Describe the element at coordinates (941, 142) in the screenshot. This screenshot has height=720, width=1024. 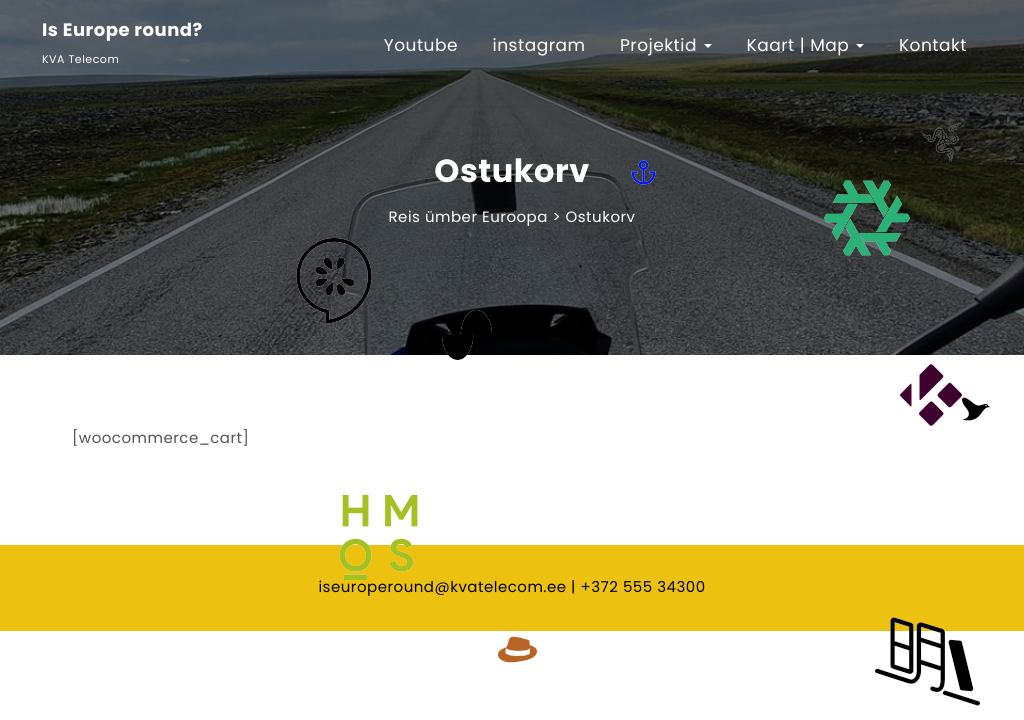
I see `visit razer website or store` at that location.